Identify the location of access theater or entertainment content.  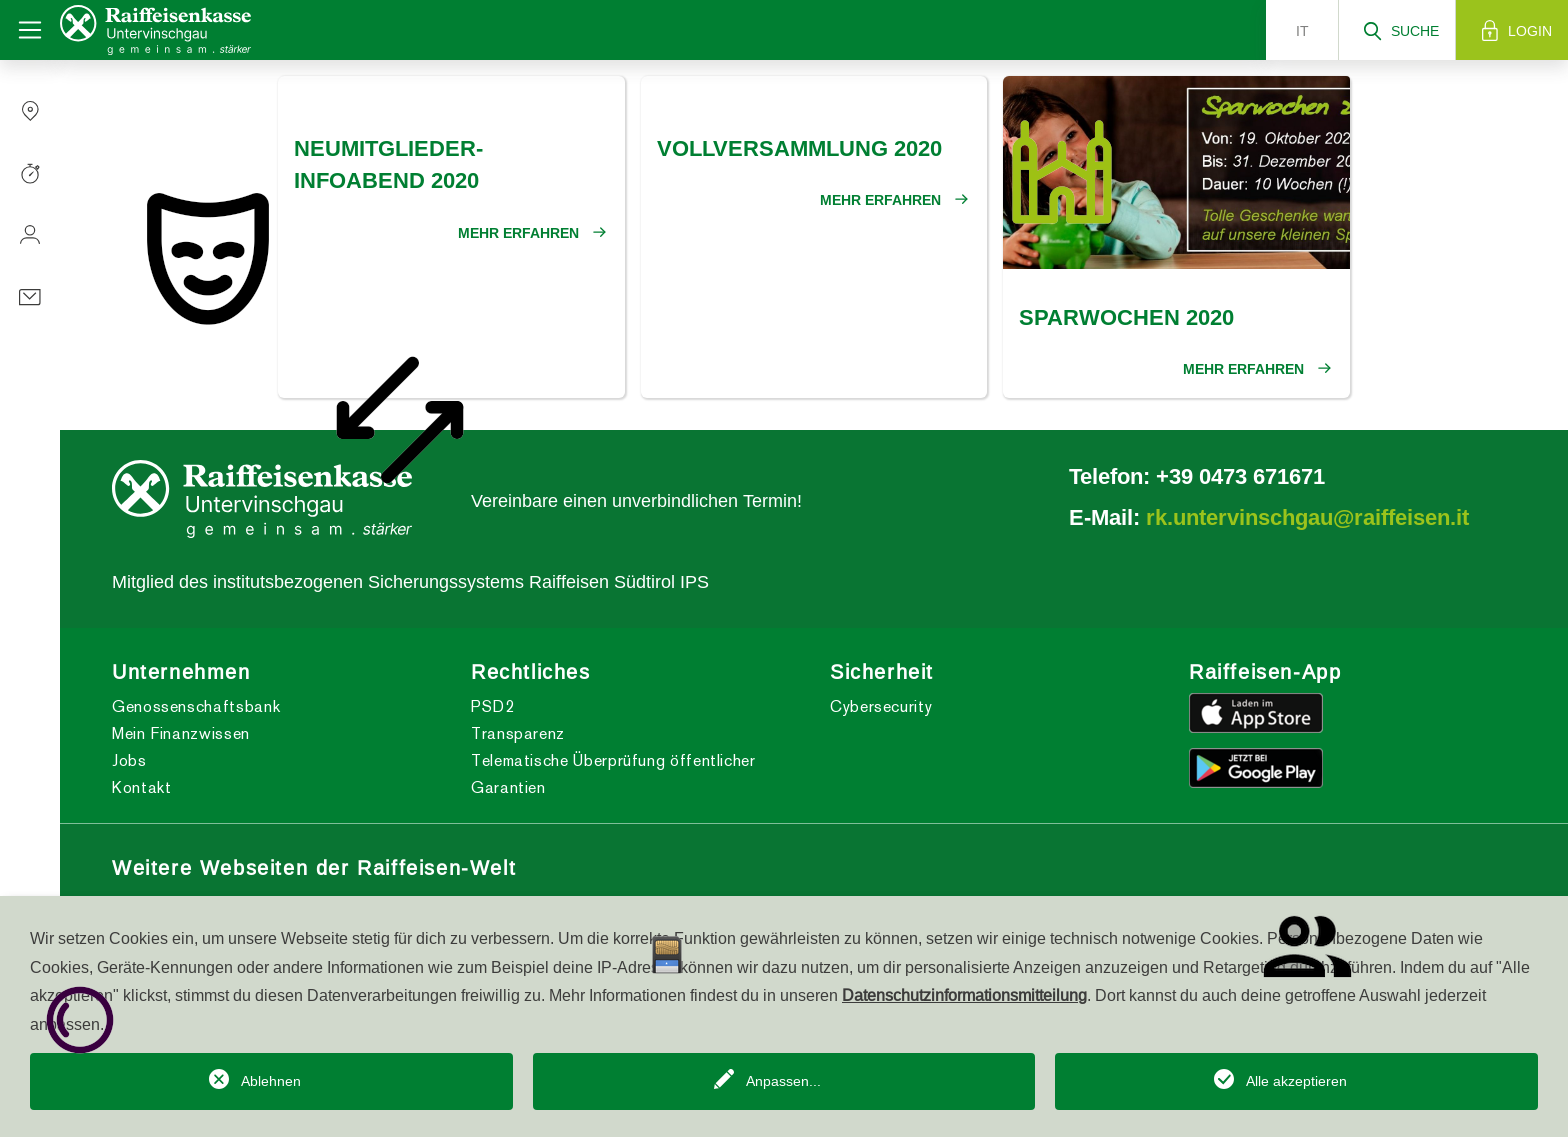
(208, 254).